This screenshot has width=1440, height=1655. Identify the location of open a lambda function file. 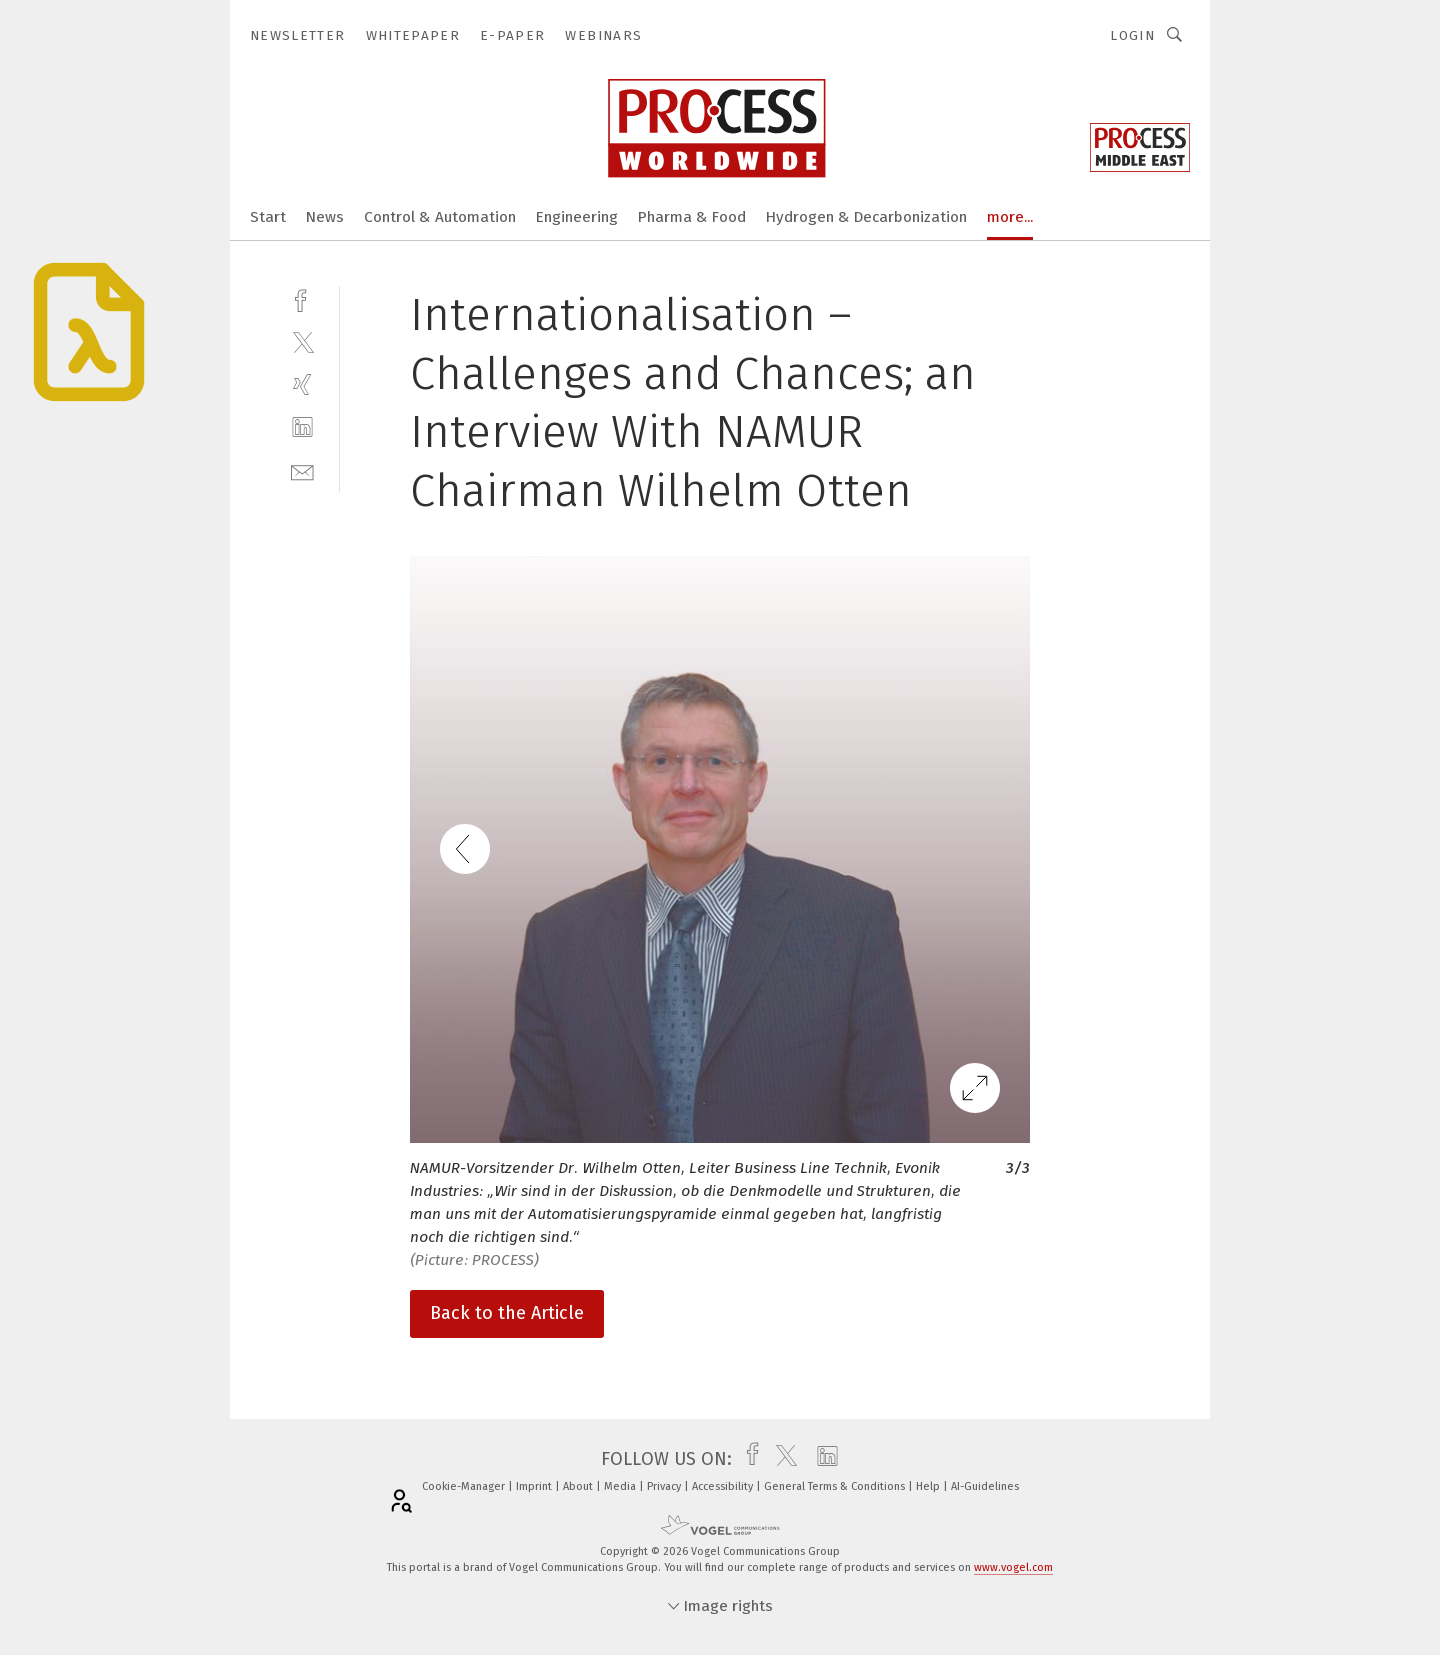
(89, 332).